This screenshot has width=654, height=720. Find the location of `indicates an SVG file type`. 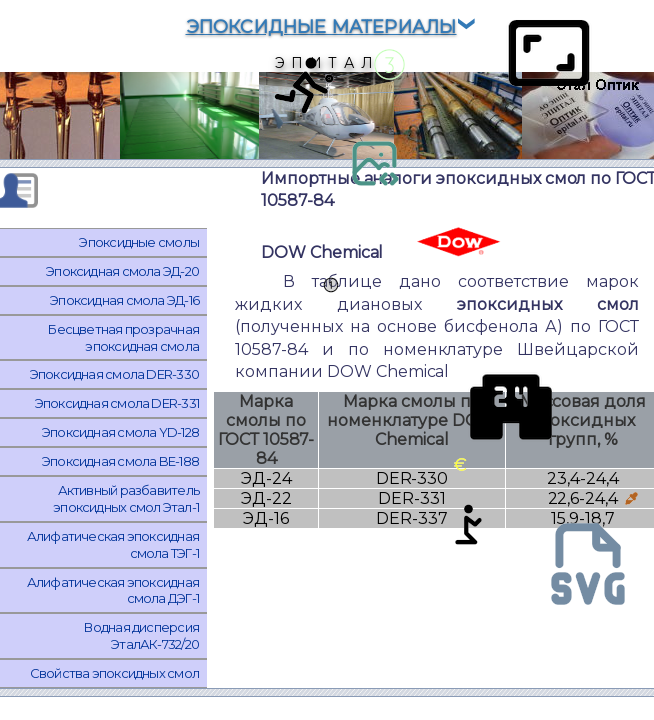

indicates an SVG file type is located at coordinates (588, 564).